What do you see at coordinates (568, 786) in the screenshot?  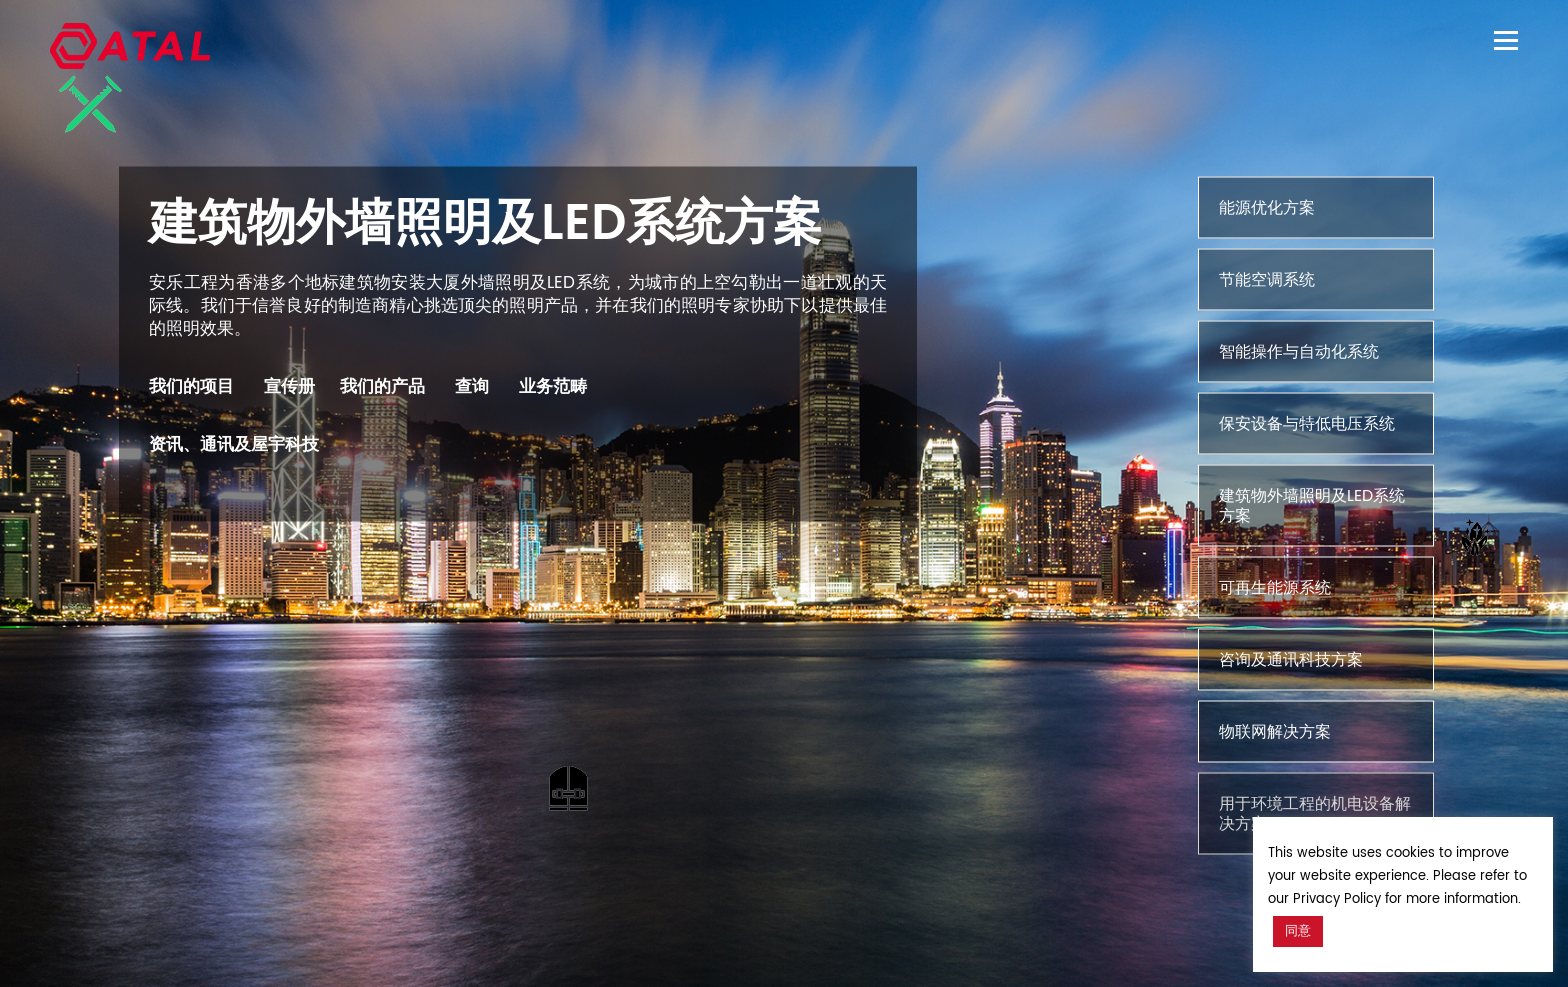 I see `a locked or inaccessible area in a game` at bounding box center [568, 786].